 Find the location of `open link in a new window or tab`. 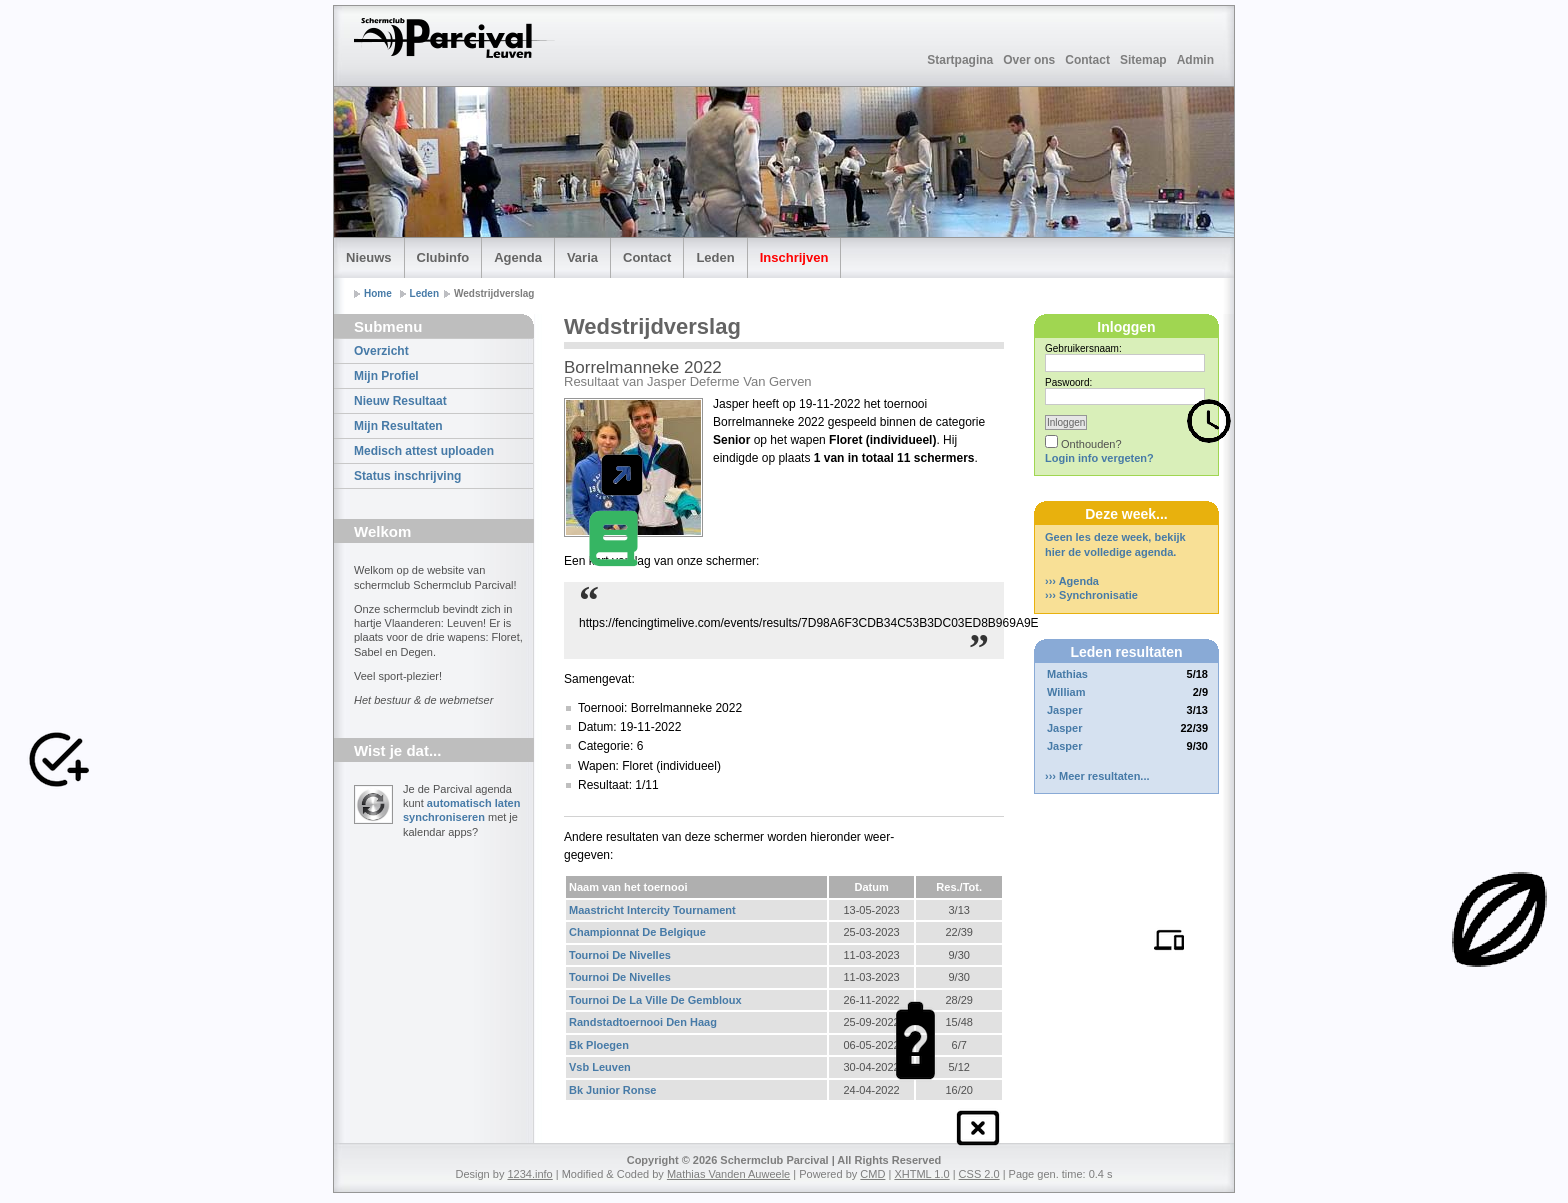

open link in a new window or tab is located at coordinates (622, 475).